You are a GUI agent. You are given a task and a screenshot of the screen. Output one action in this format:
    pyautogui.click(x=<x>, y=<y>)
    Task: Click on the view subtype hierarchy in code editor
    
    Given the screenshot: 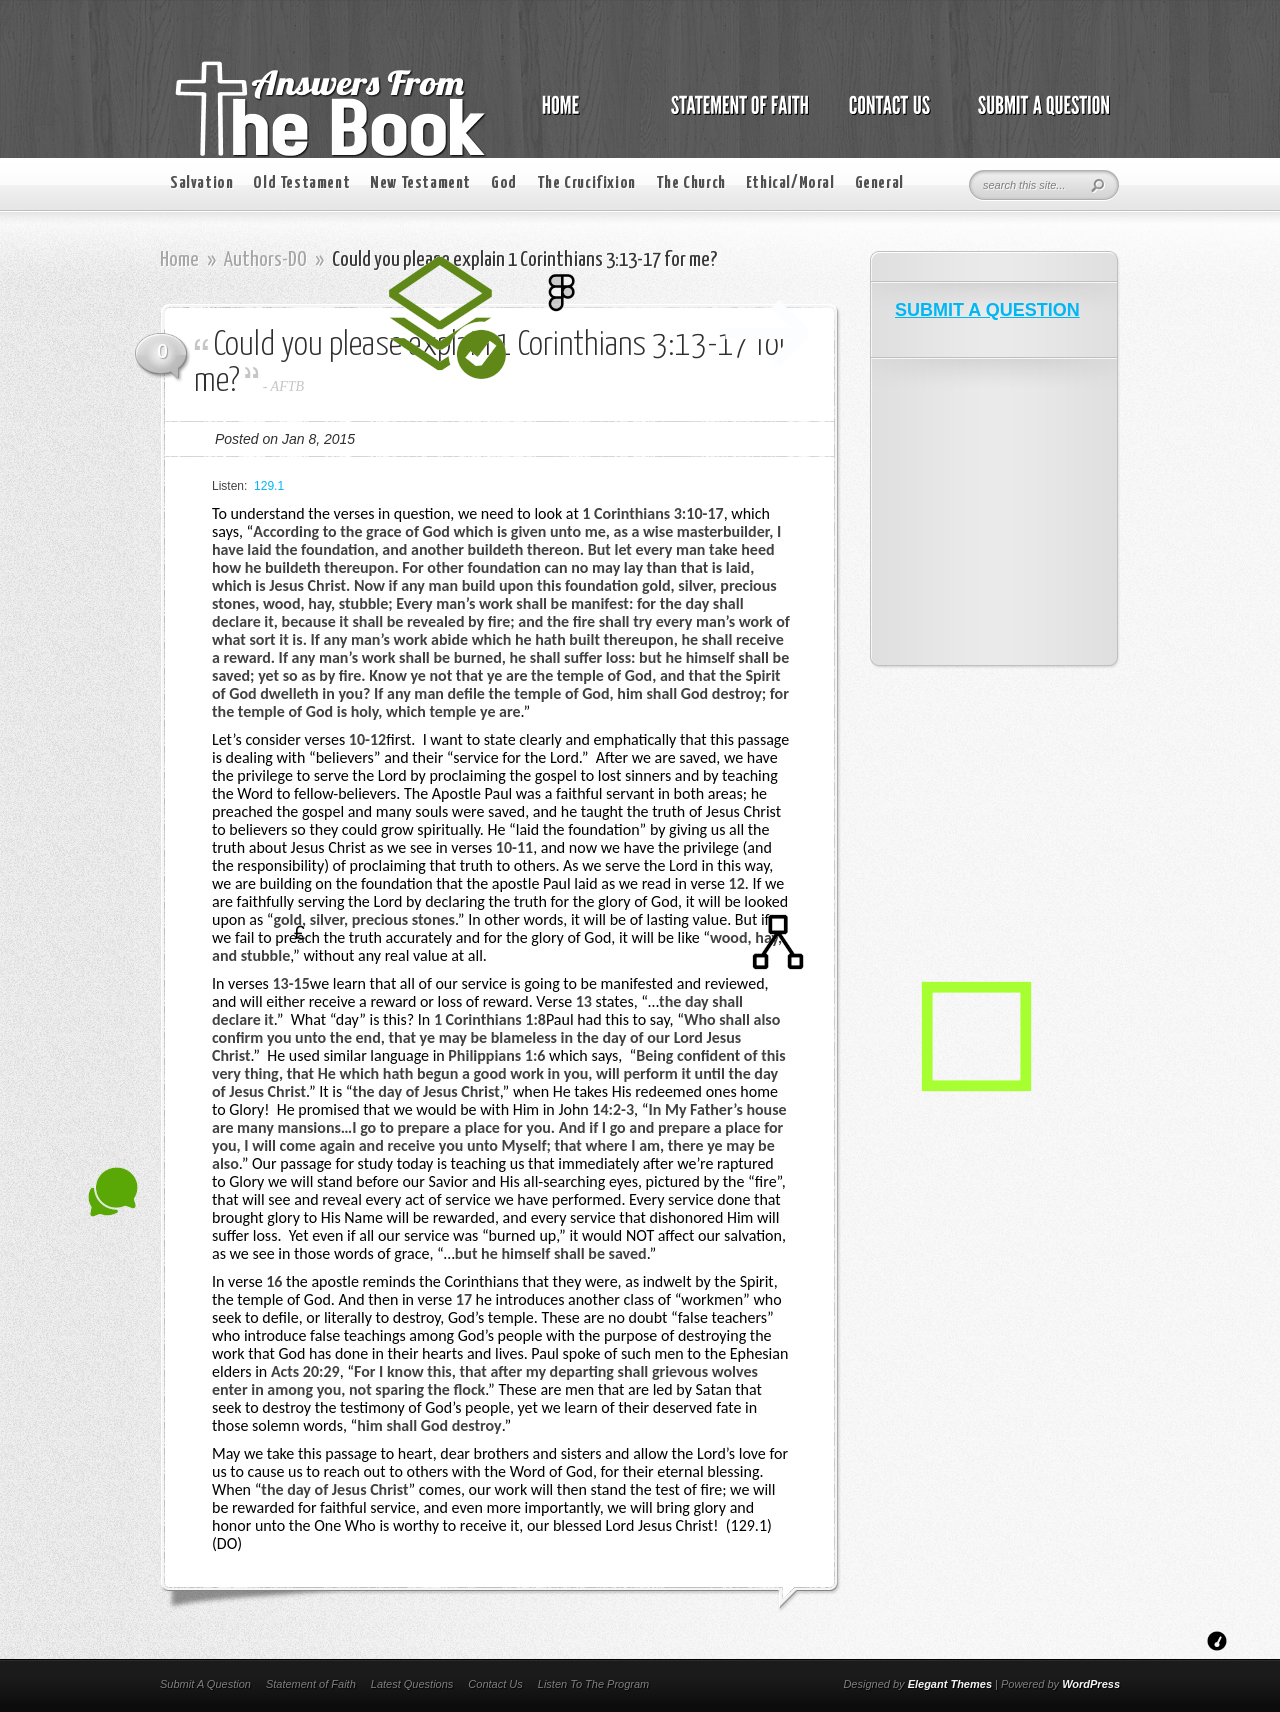 What is the action you would take?
    pyautogui.click(x=780, y=942)
    